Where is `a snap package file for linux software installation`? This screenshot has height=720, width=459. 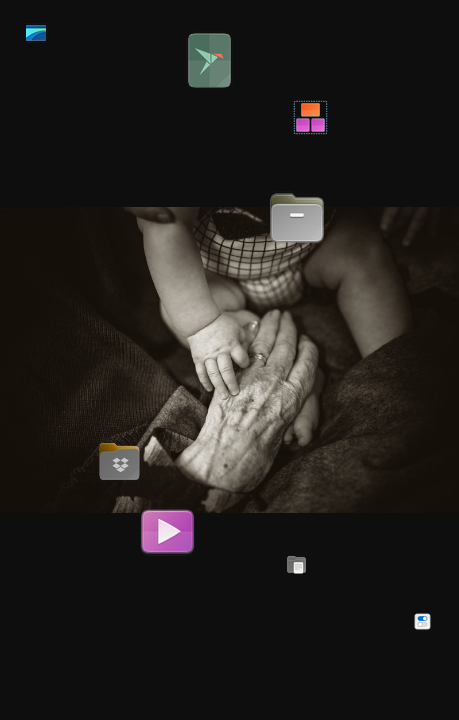
a snap package file for linux software installation is located at coordinates (209, 60).